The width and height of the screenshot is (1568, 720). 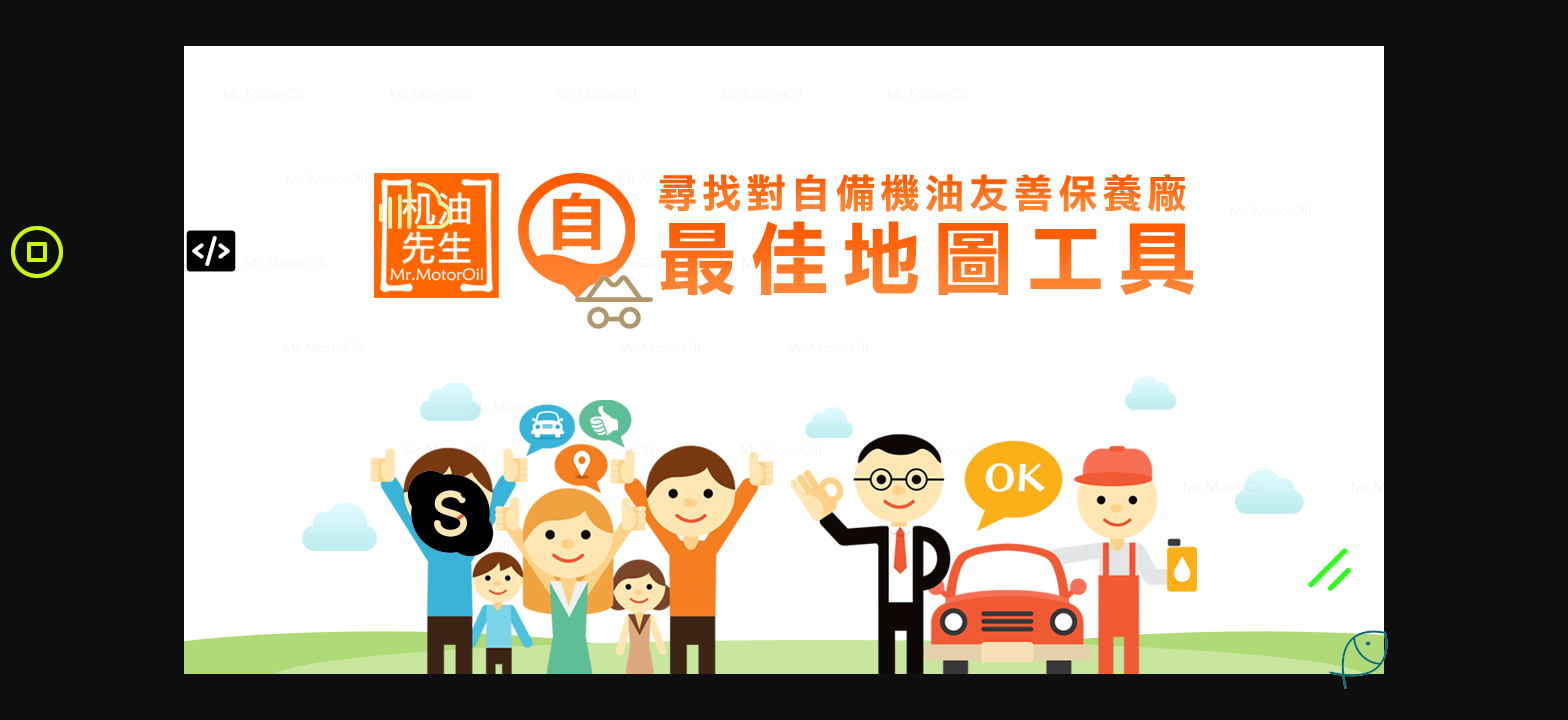 What do you see at coordinates (414, 208) in the screenshot?
I see `open SoundCloud app` at bounding box center [414, 208].